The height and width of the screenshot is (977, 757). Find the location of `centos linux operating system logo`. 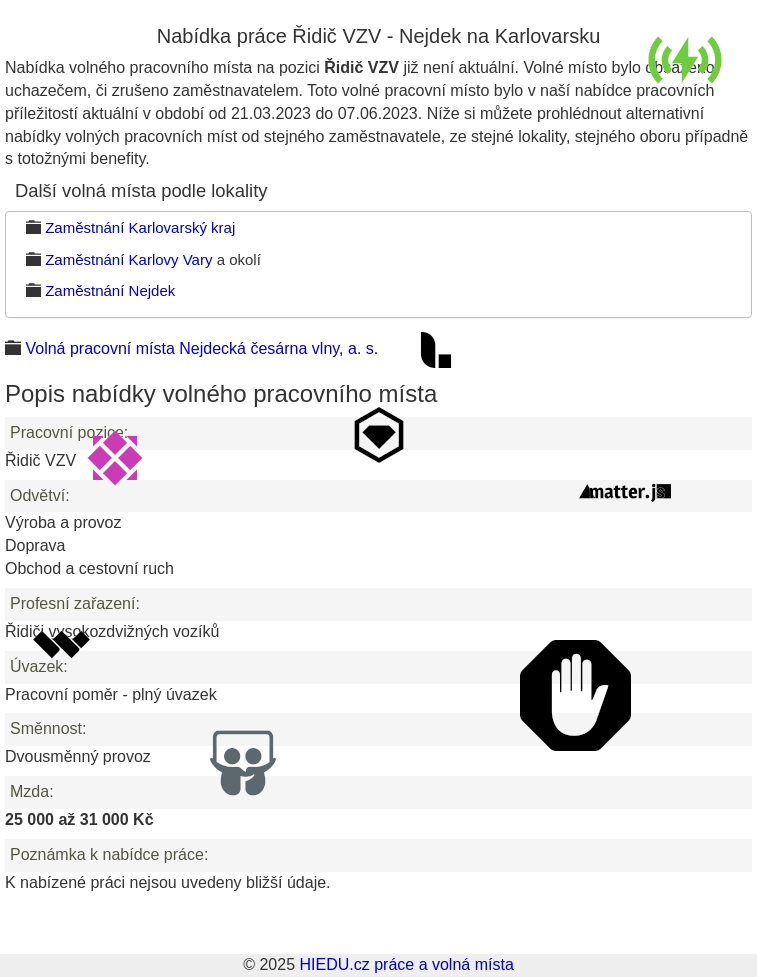

centos linux operating system logo is located at coordinates (115, 458).